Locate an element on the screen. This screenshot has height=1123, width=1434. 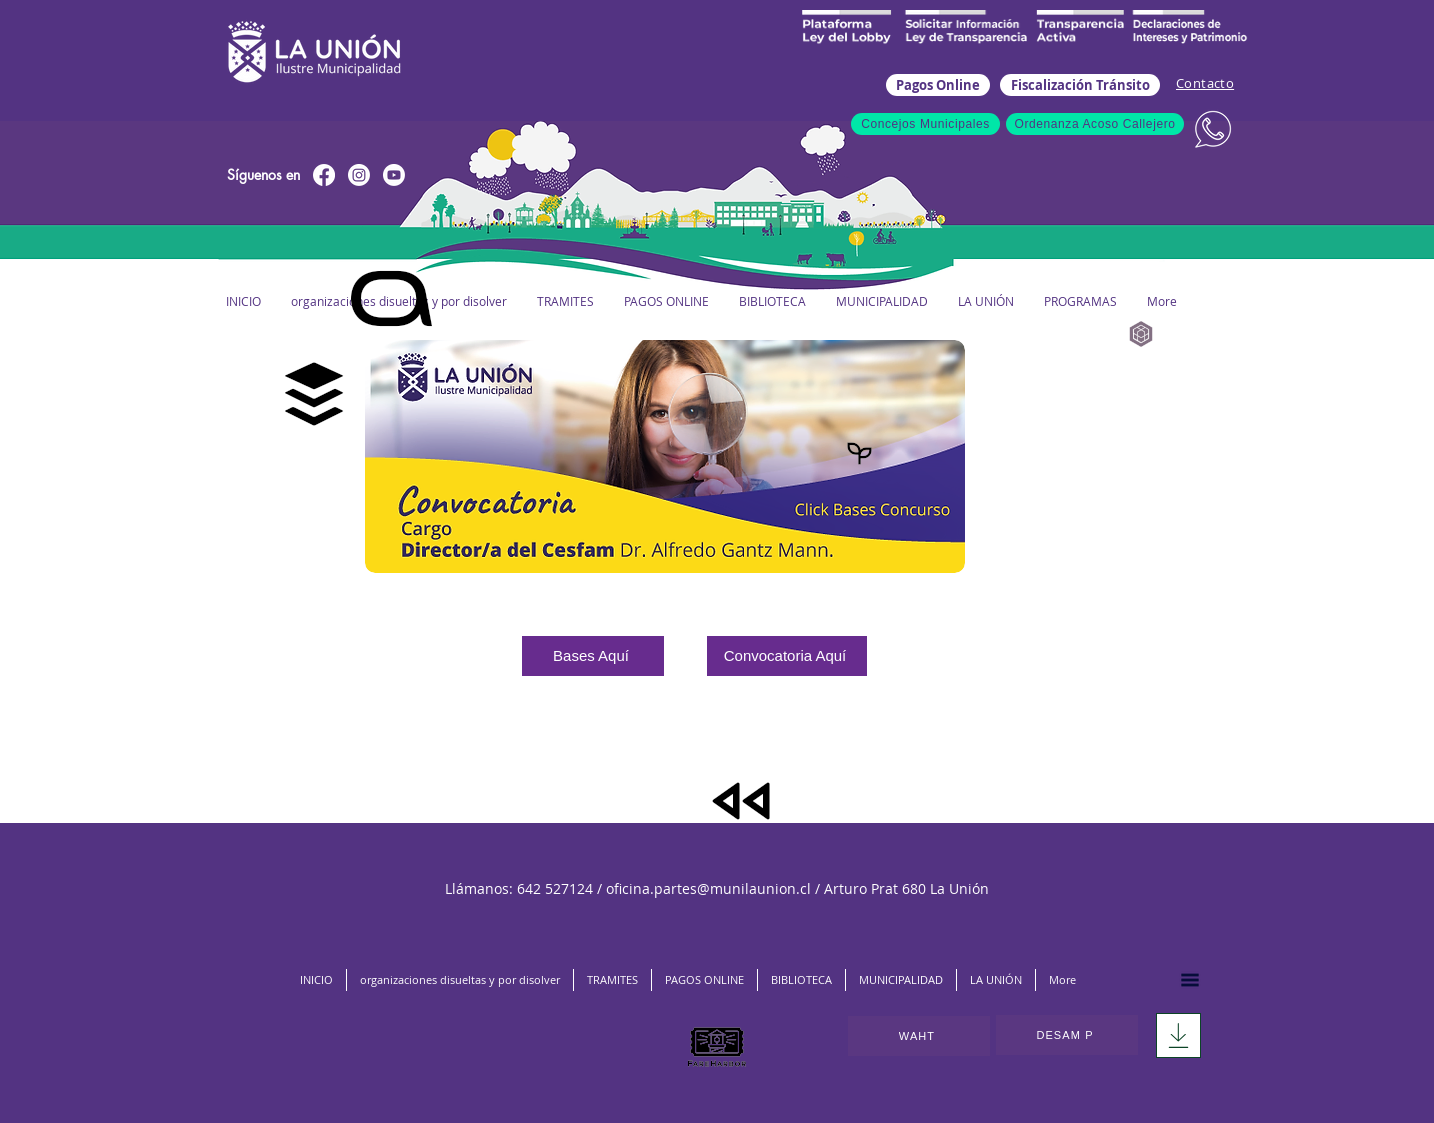
indicates eco-friendly or sustainable option is located at coordinates (859, 453).